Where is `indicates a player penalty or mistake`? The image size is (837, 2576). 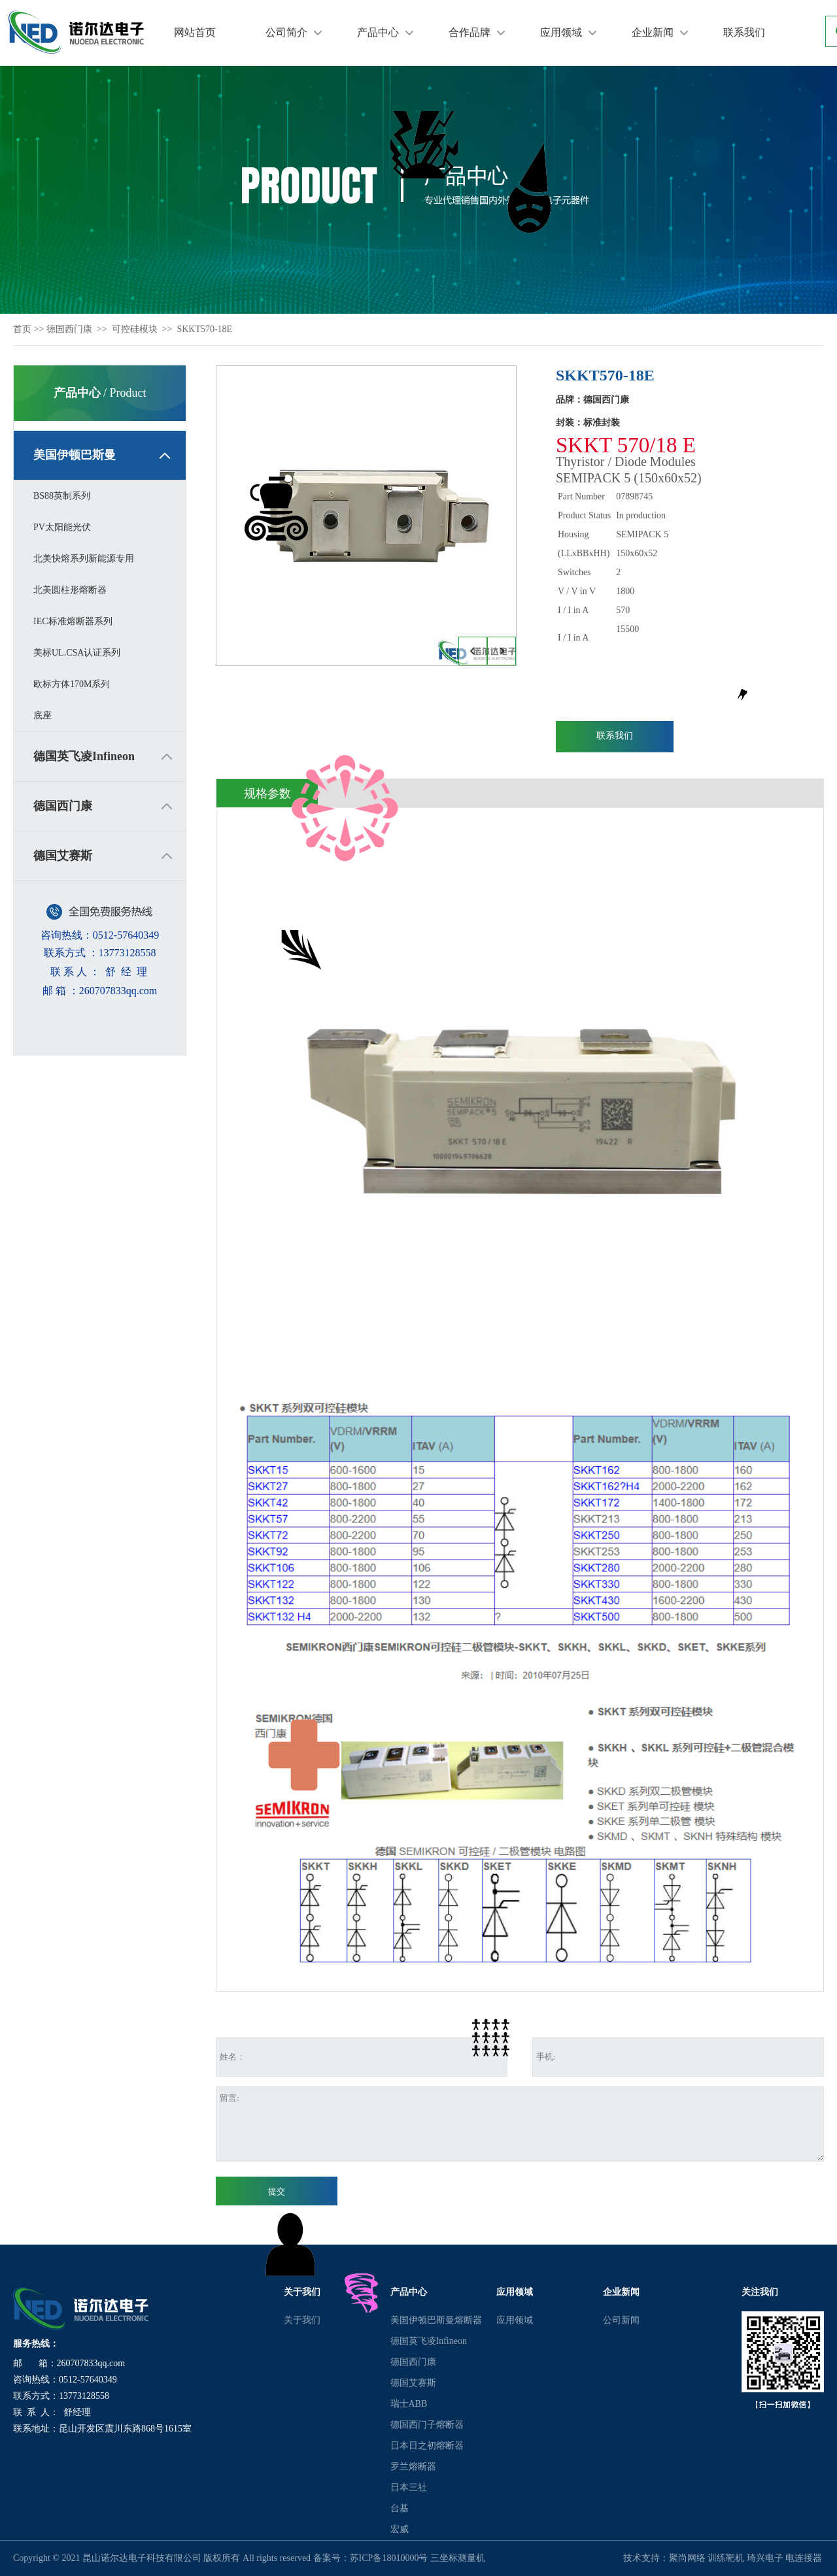
indicates a player penalty or mistake is located at coordinates (529, 188).